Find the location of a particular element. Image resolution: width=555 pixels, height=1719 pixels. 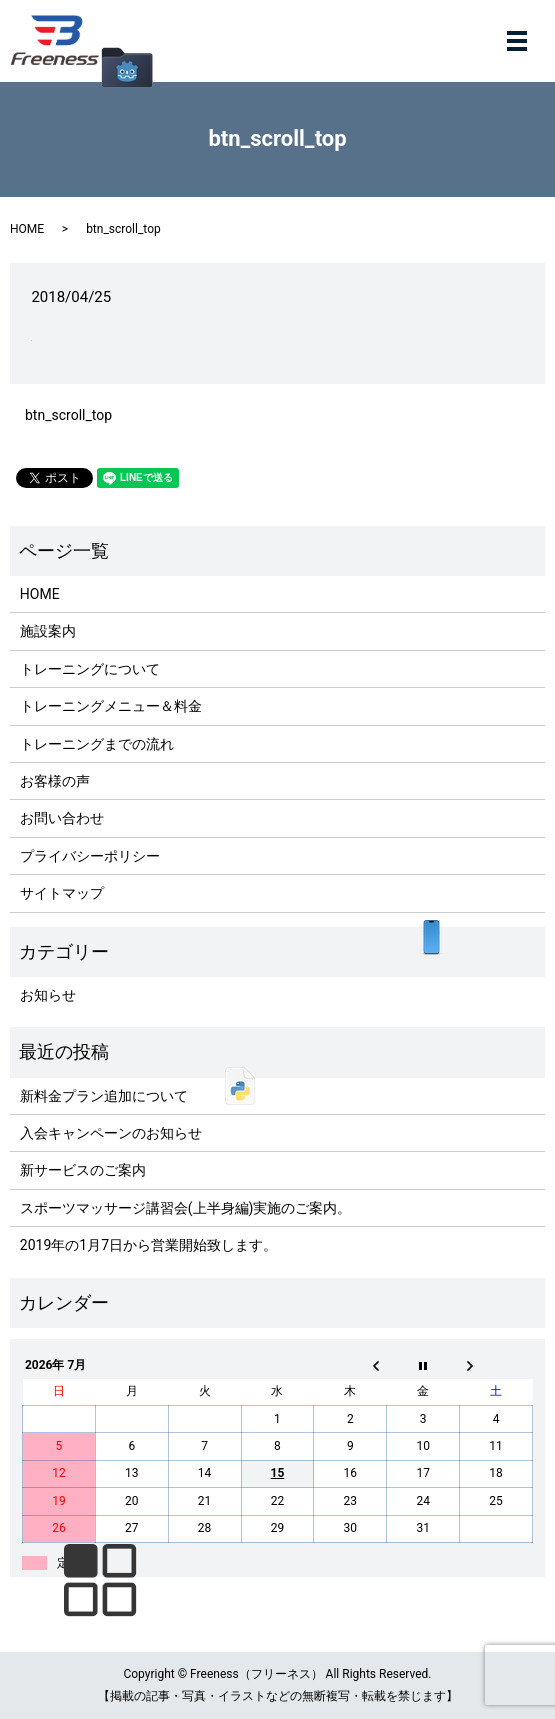

connected iPhone device is located at coordinates (431, 937).